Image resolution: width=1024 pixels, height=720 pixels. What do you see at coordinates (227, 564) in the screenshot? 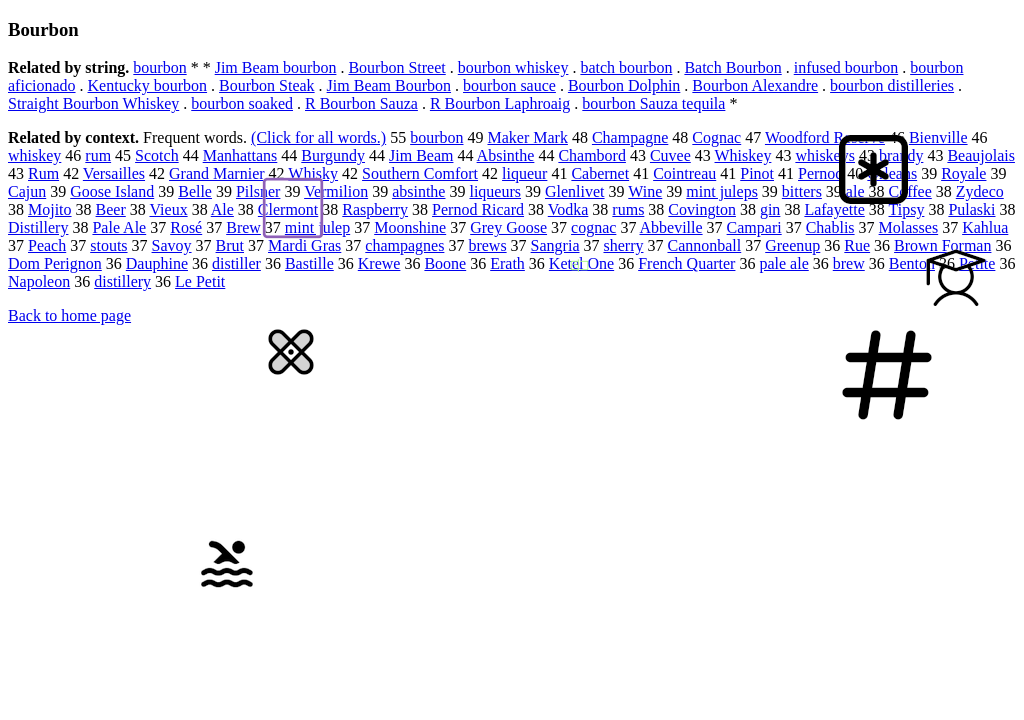
I see `view pool or swimming amenities` at bounding box center [227, 564].